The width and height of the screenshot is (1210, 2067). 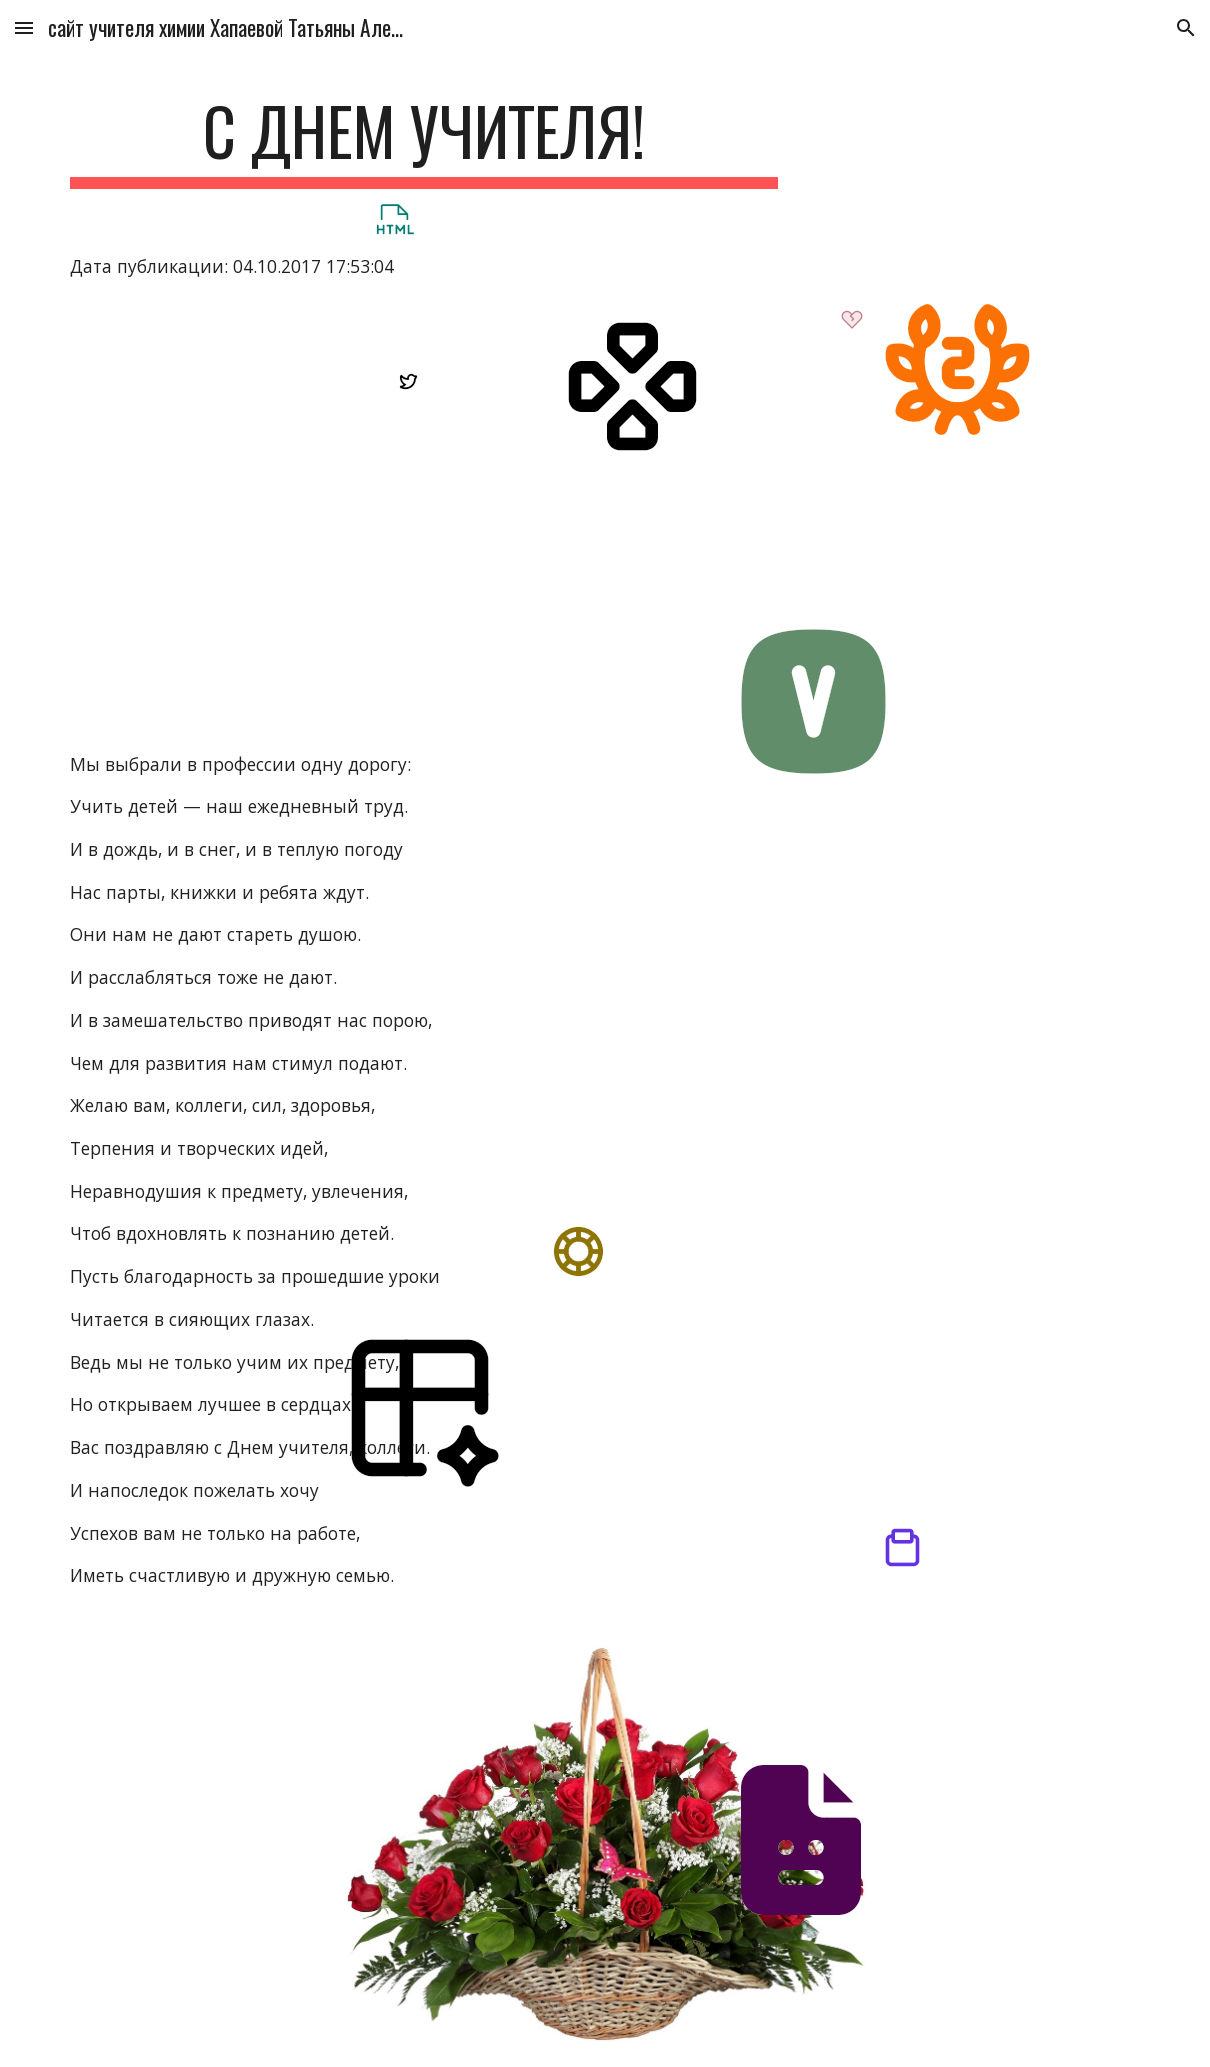 I want to click on open VSCO photo editing app, so click(x=578, y=1251).